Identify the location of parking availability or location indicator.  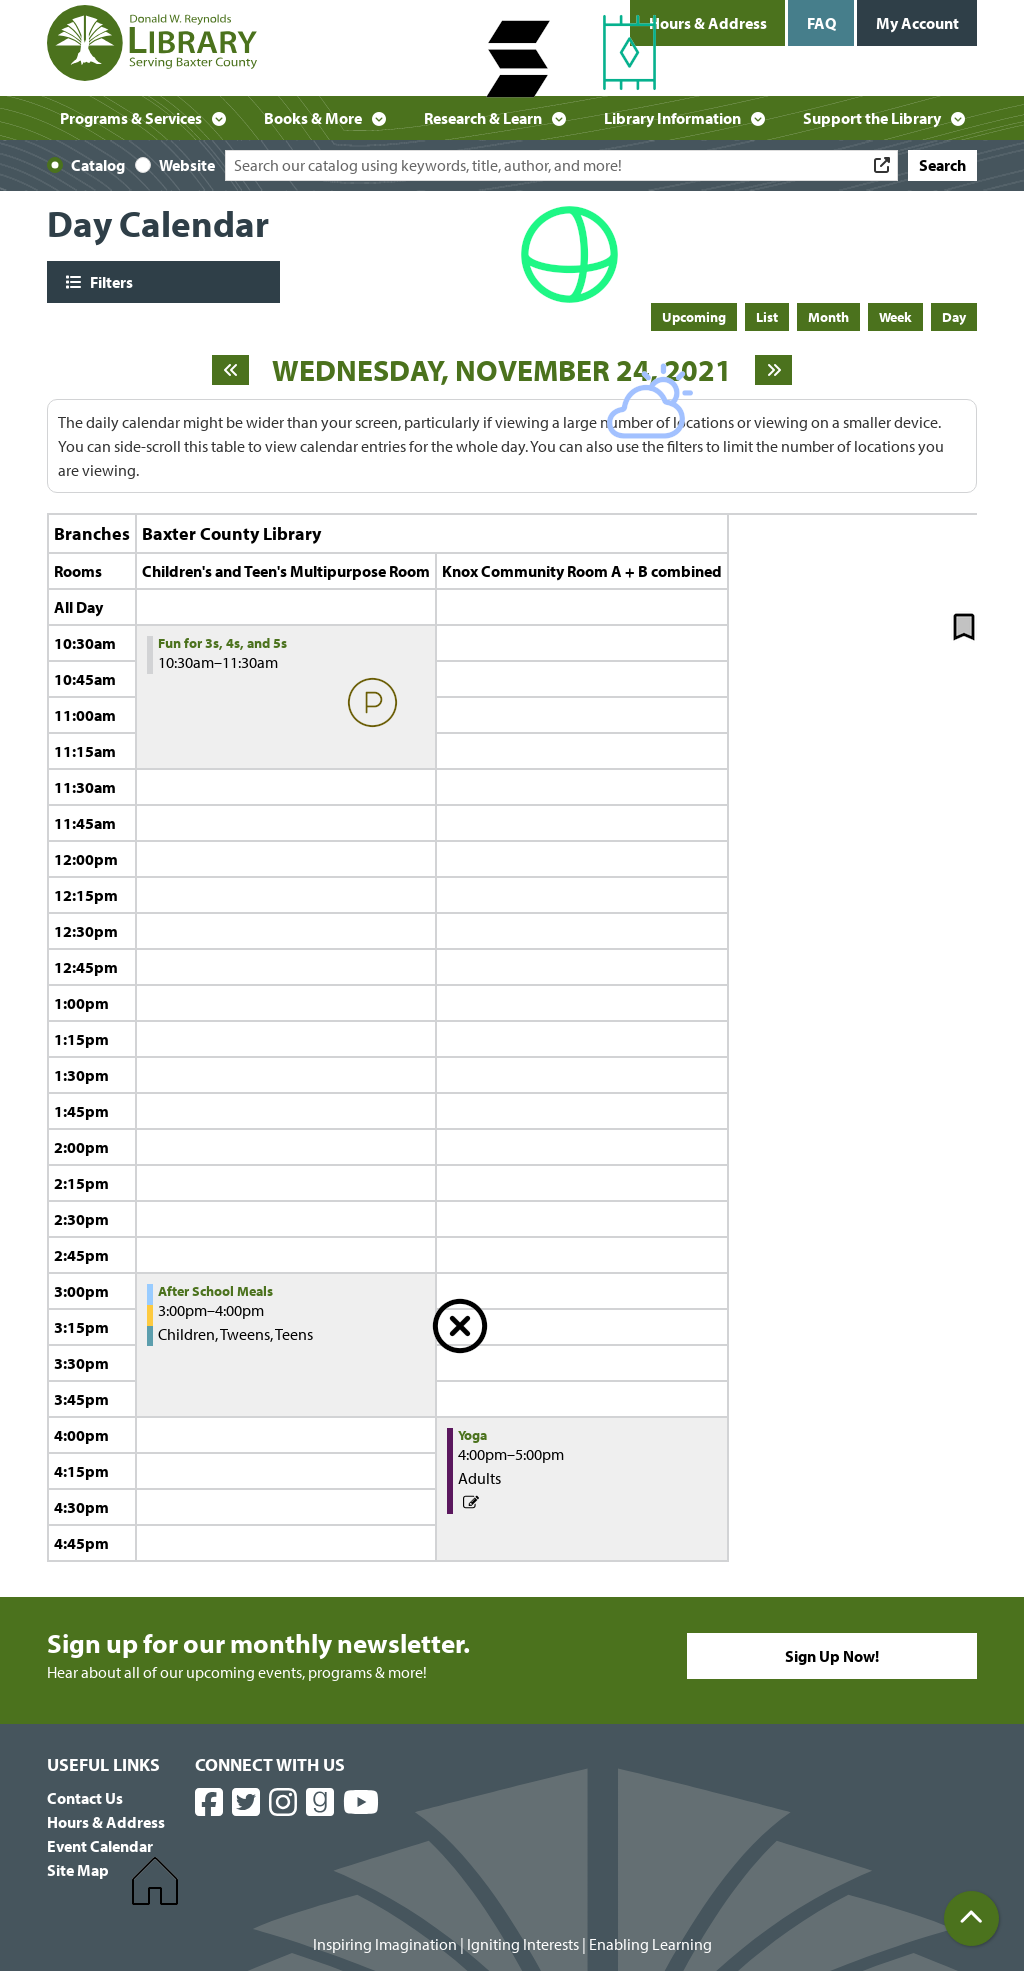
(372, 702).